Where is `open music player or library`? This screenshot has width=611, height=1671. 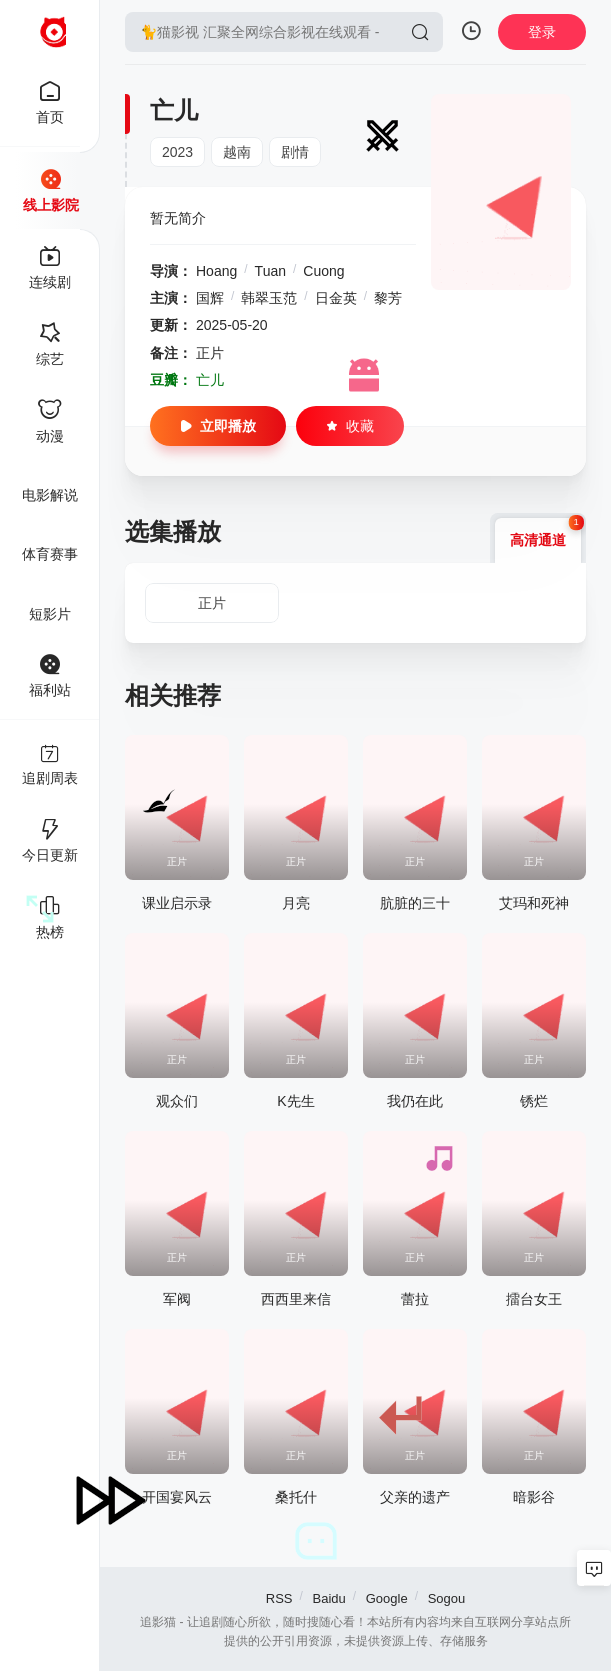 open music player or library is located at coordinates (441, 1158).